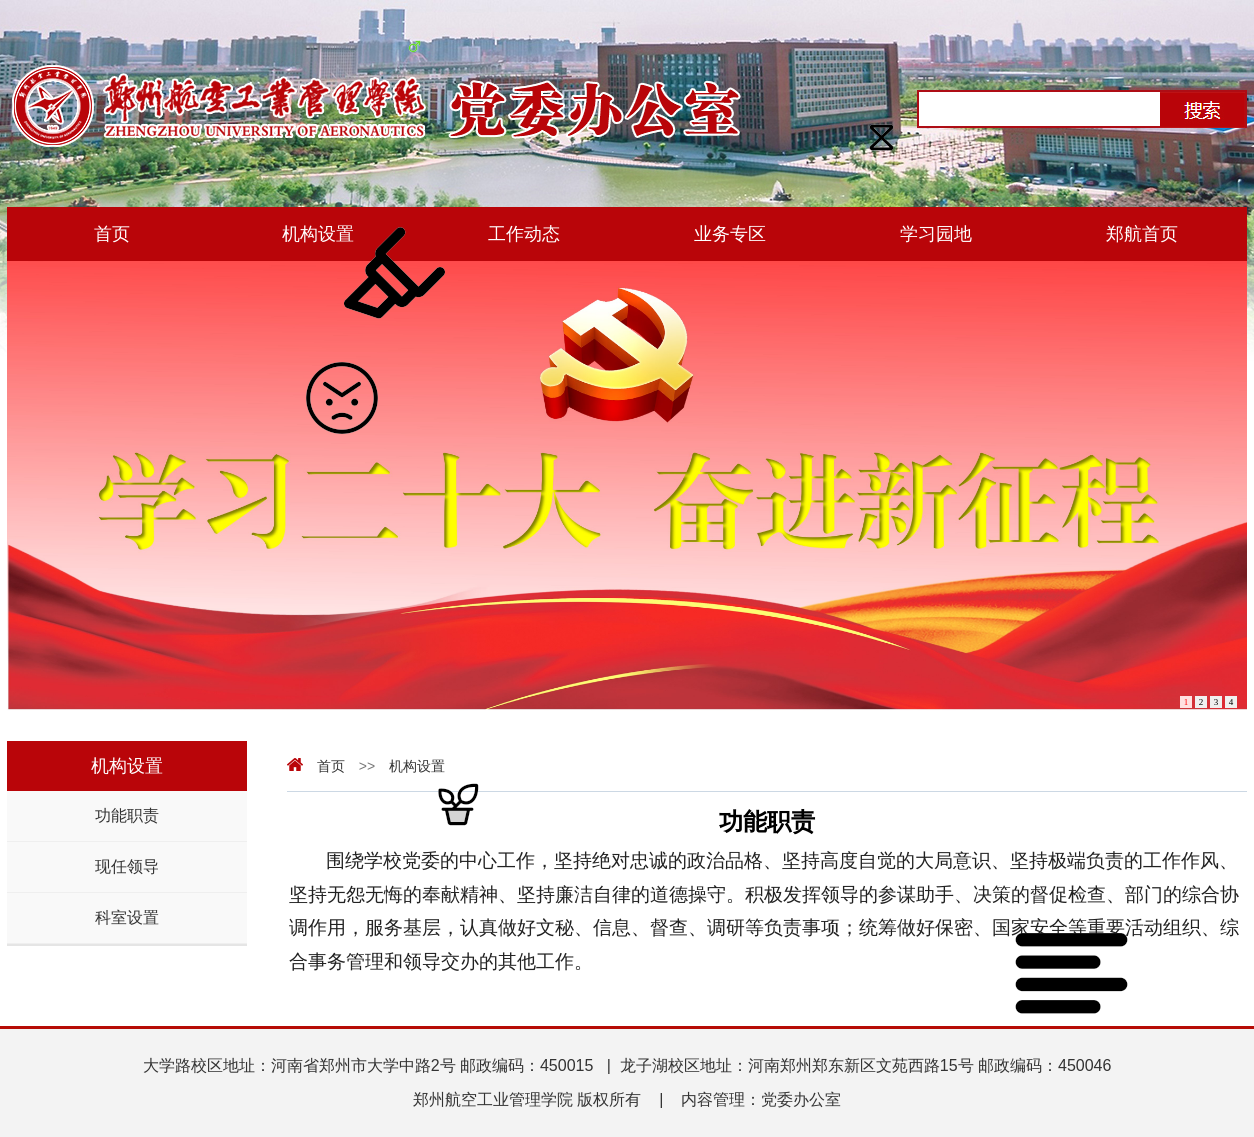  I want to click on indicates male gender selection, so click(414, 46).